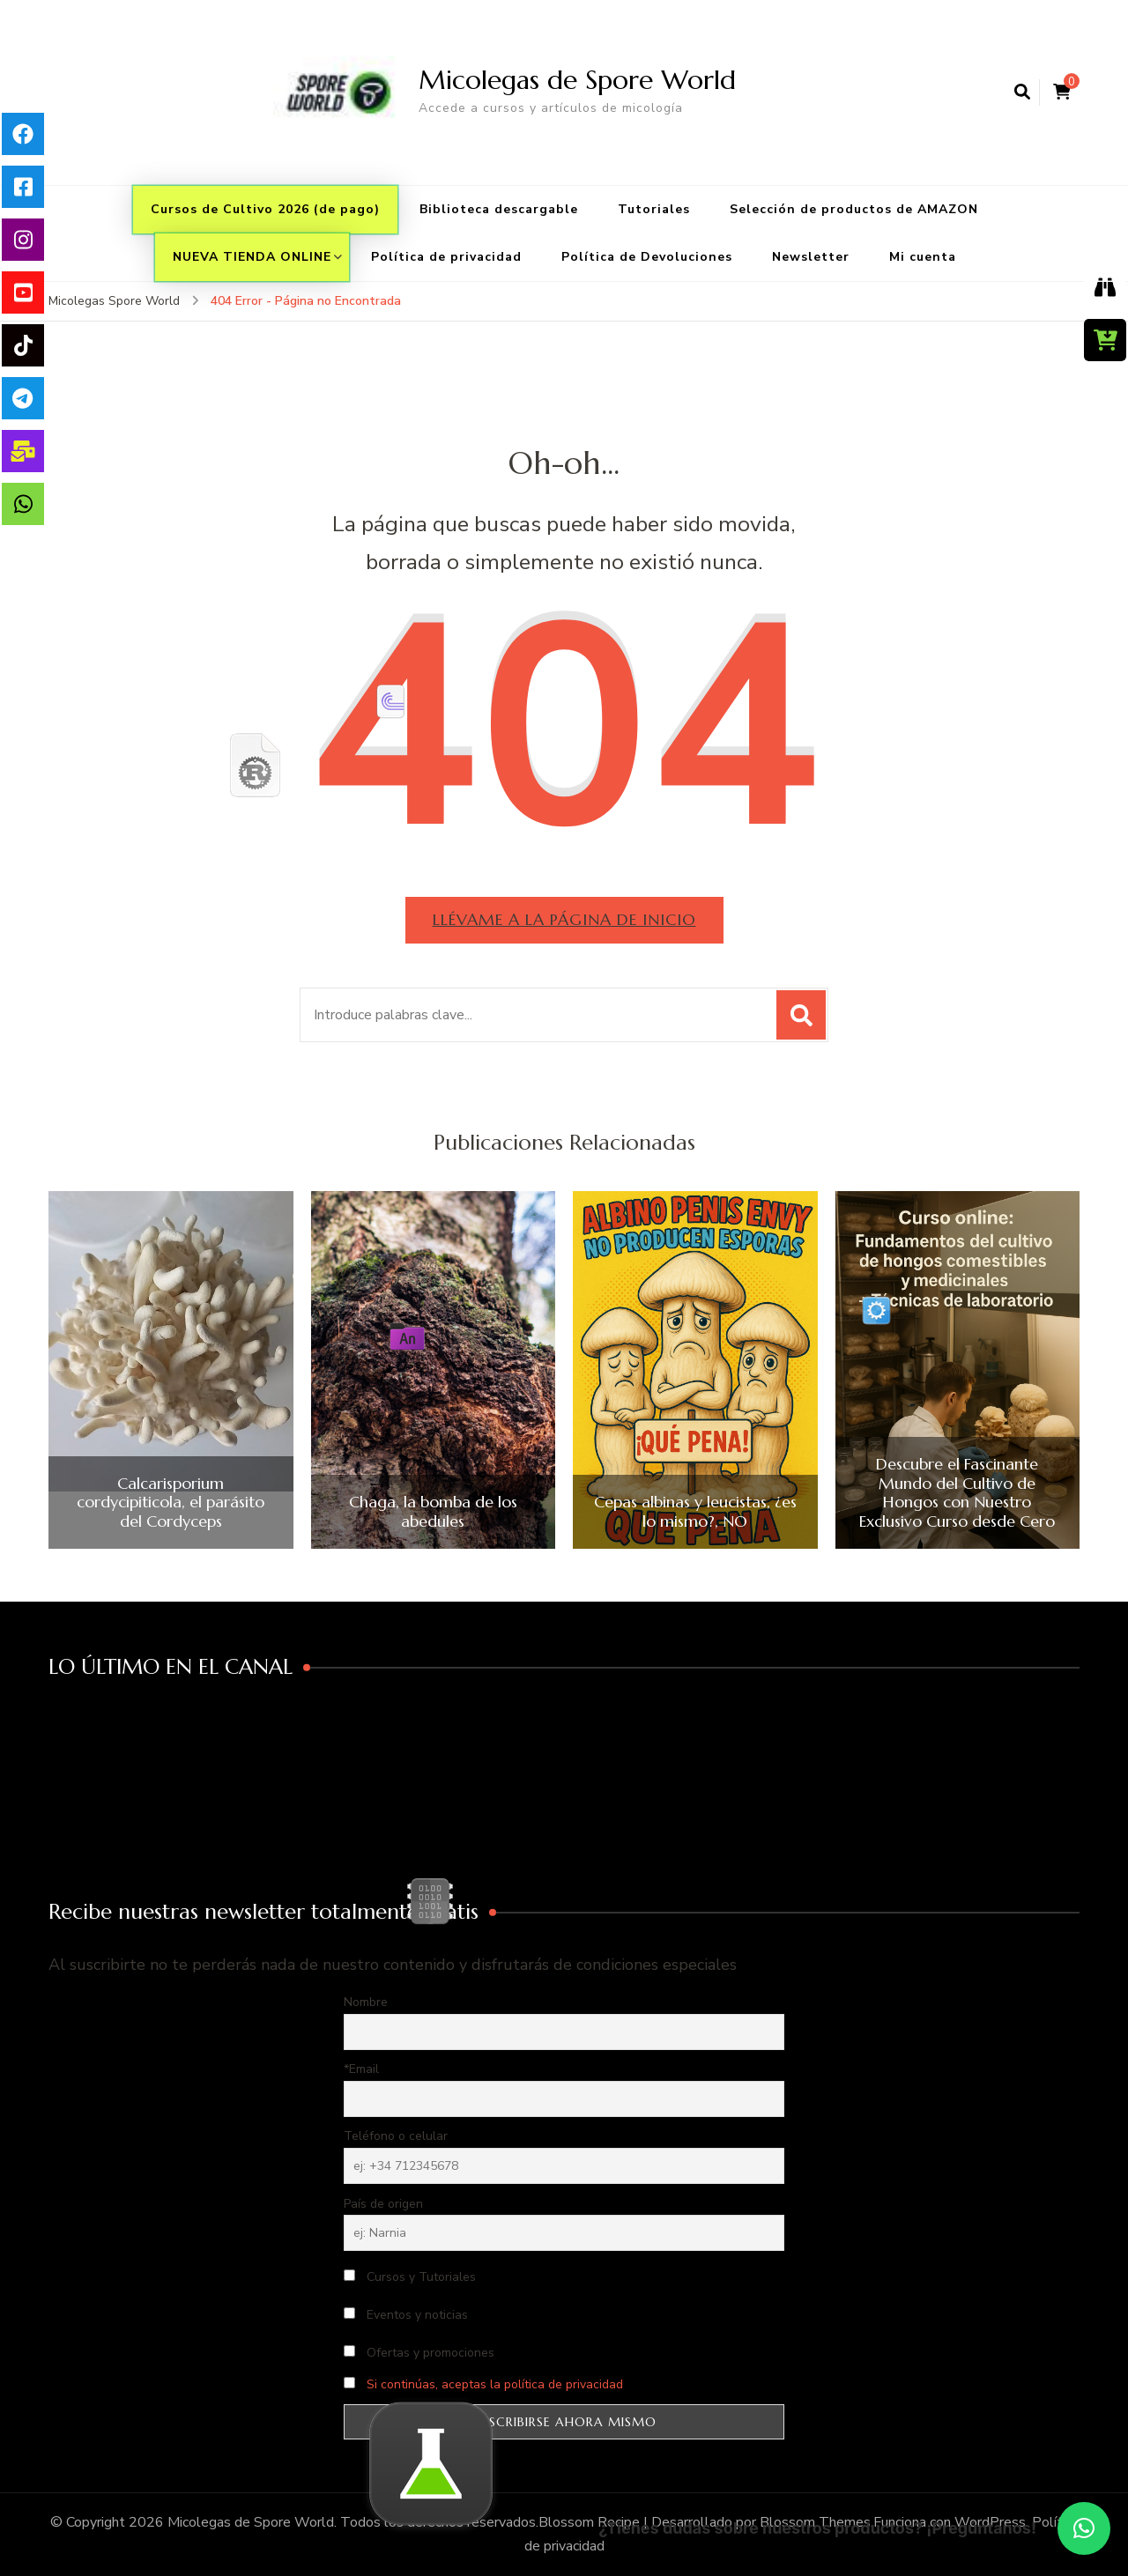 The image size is (1128, 2576). I want to click on open folder containing Adobe Animate project files, so click(407, 1337).